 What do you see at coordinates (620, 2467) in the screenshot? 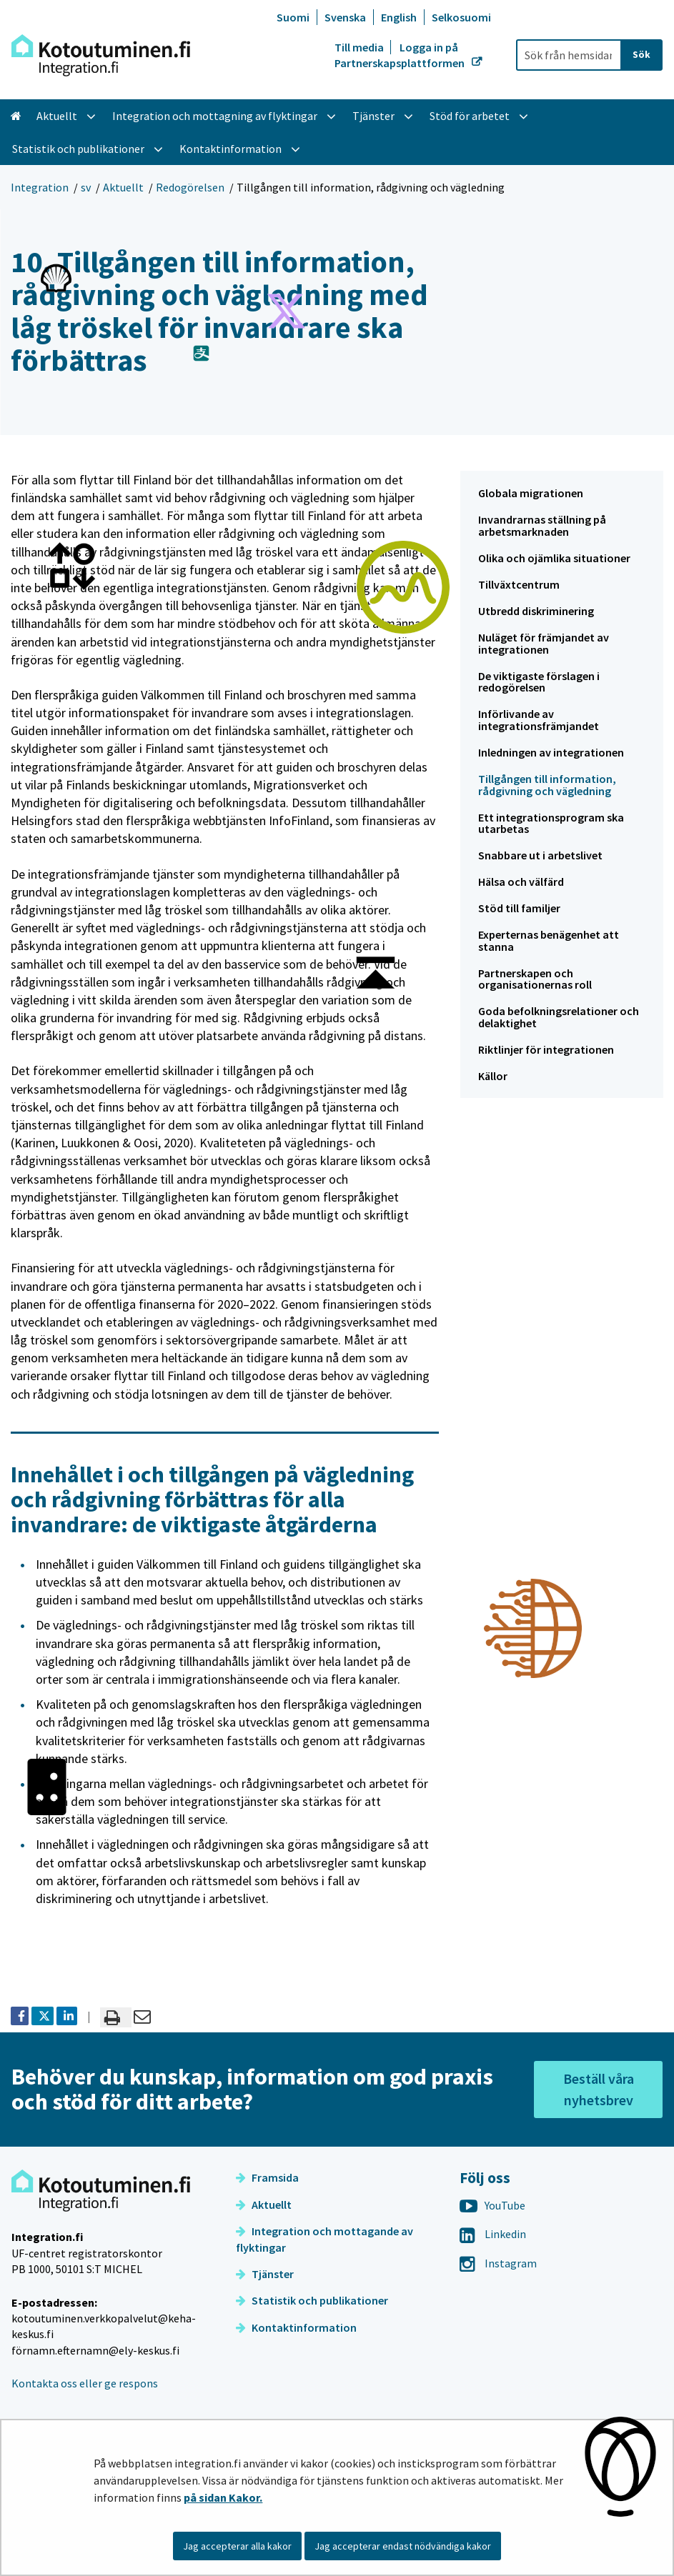
I see `open the Uphold app` at bounding box center [620, 2467].